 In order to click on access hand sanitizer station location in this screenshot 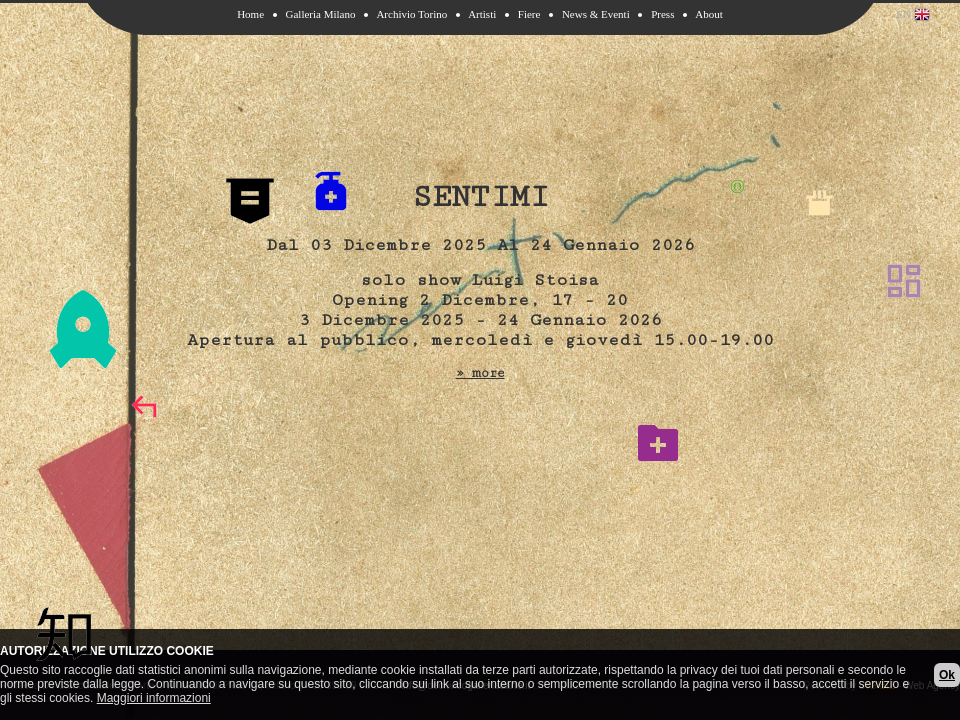, I will do `click(331, 191)`.